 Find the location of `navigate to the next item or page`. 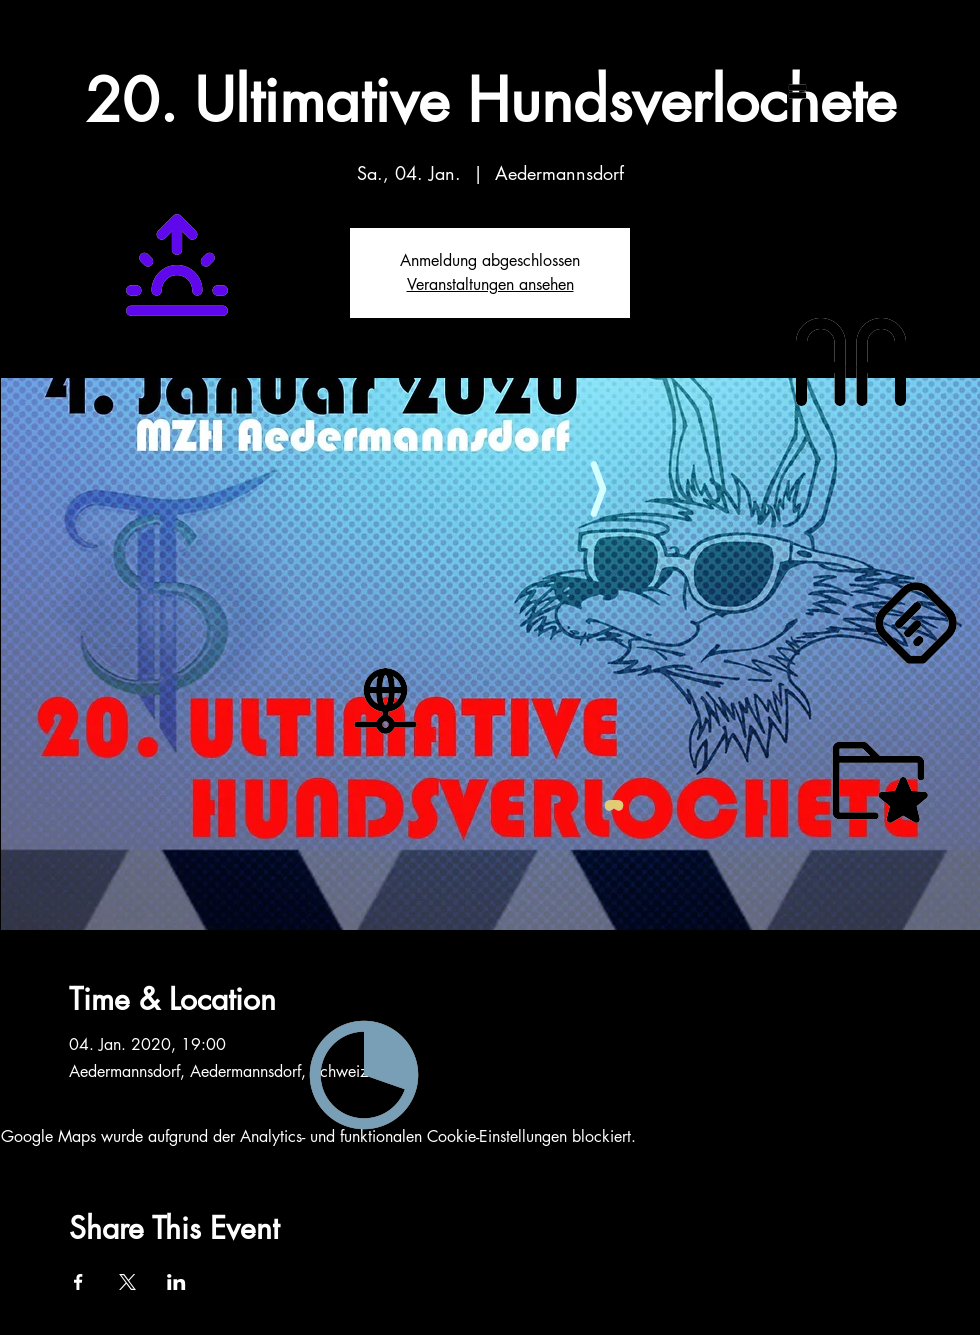

navigate to the next item or page is located at coordinates (597, 489).